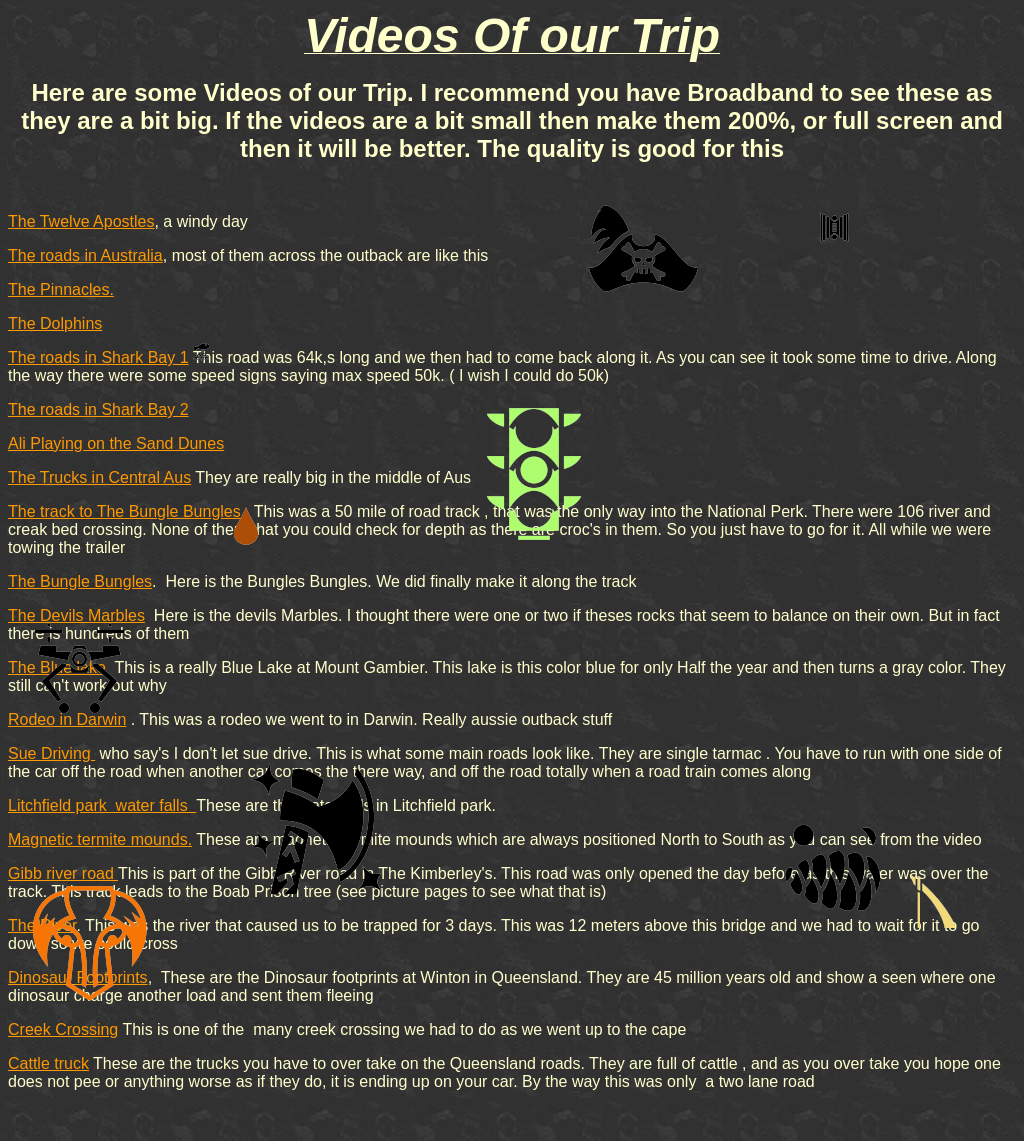 This screenshot has width=1024, height=1141. What do you see at coordinates (834, 227) in the screenshot?
I see `accordion or bellows instrument in a music game` at bounding box center [834, 227].